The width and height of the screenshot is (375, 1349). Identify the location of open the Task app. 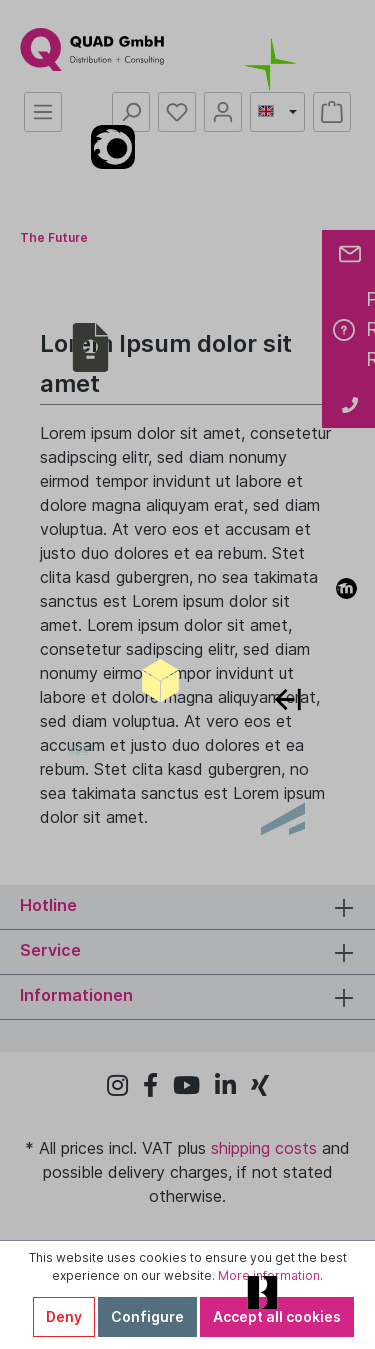
(160, 680).